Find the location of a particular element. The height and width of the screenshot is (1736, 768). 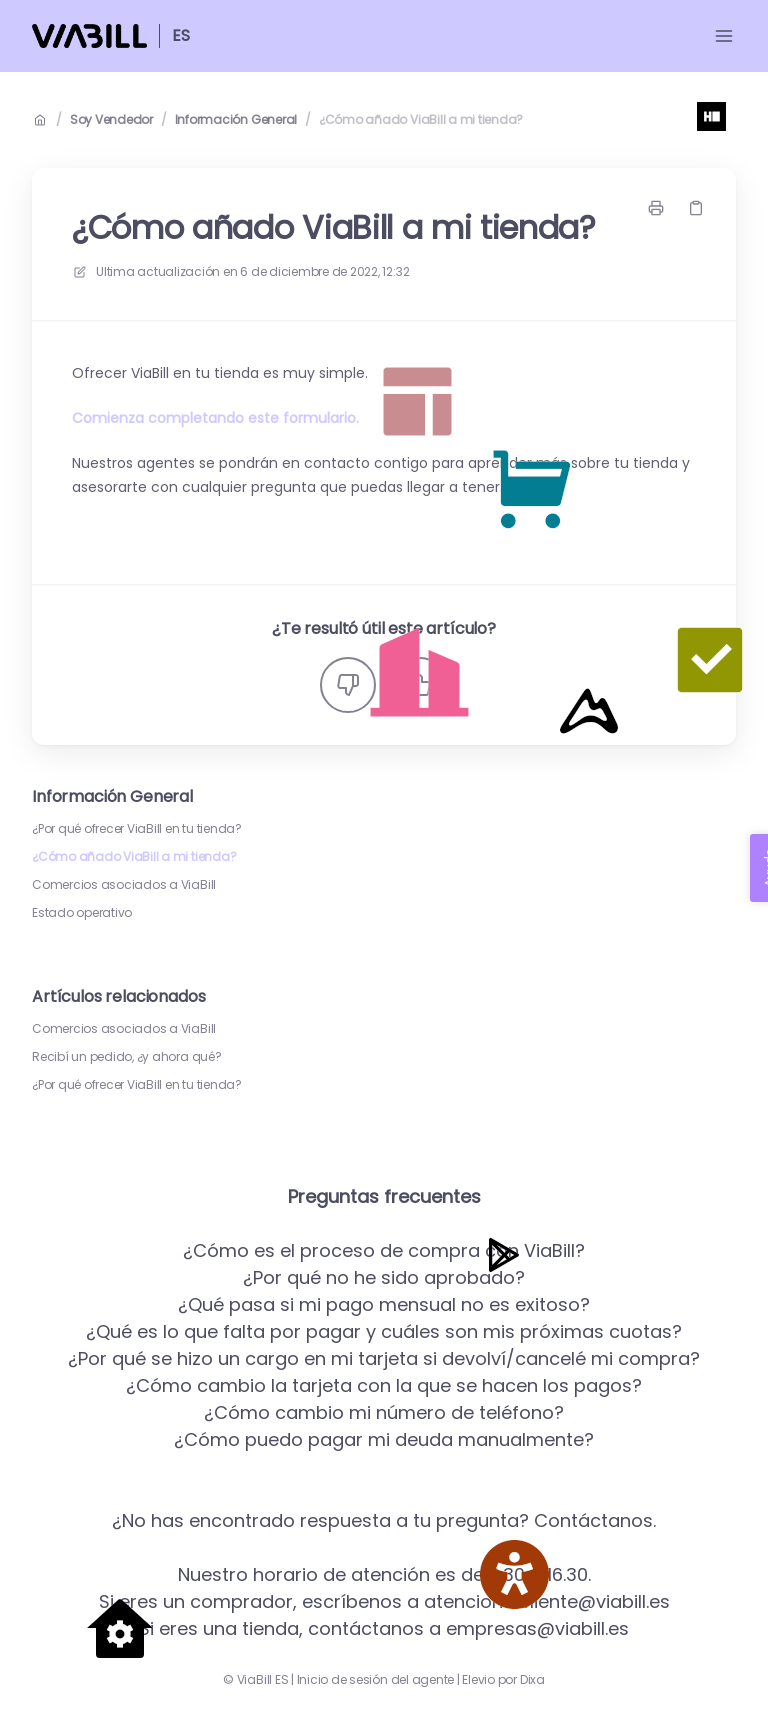

open google play store is located at coordinates (504, 1255).